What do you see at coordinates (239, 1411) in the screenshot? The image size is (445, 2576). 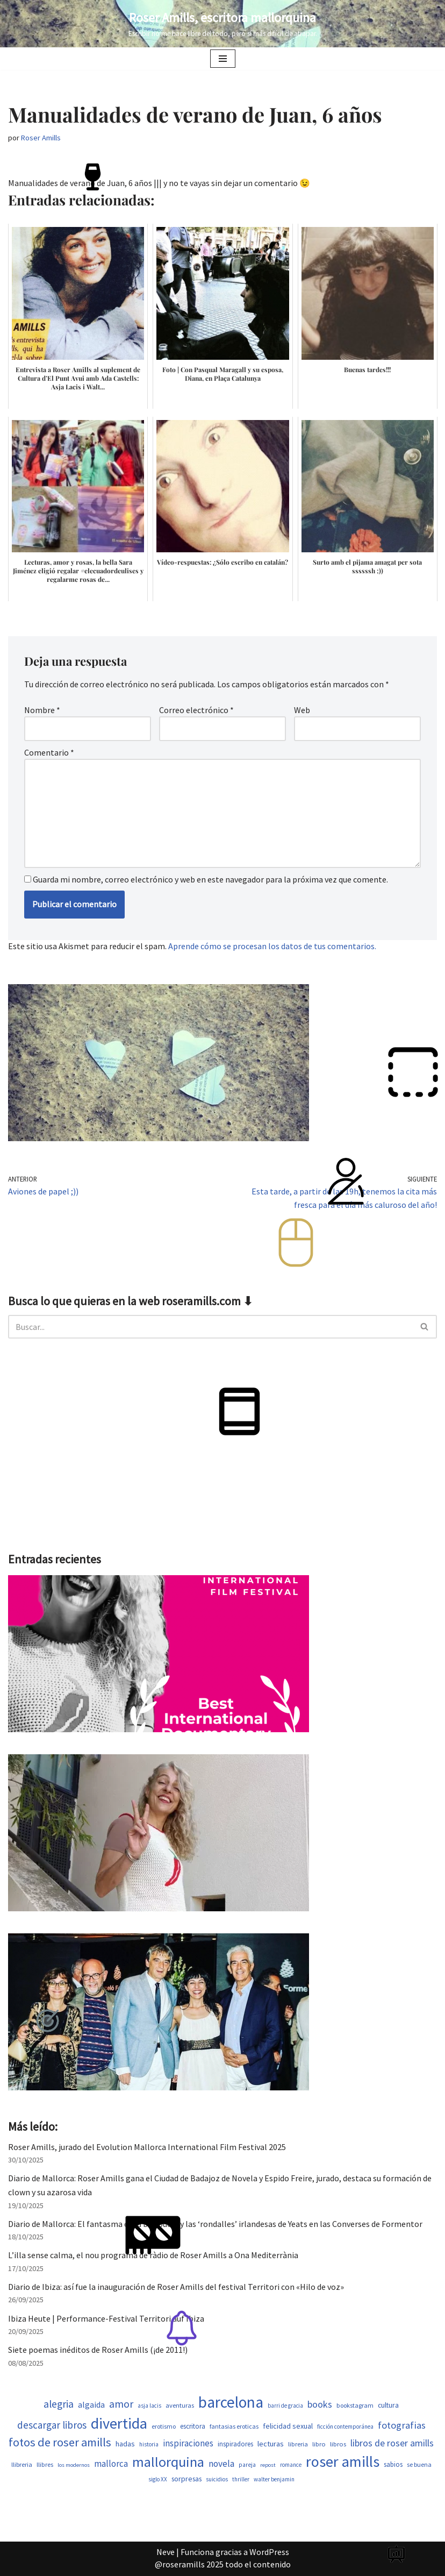 I see `switch to tablet view` at bounding box center [239, 1411].